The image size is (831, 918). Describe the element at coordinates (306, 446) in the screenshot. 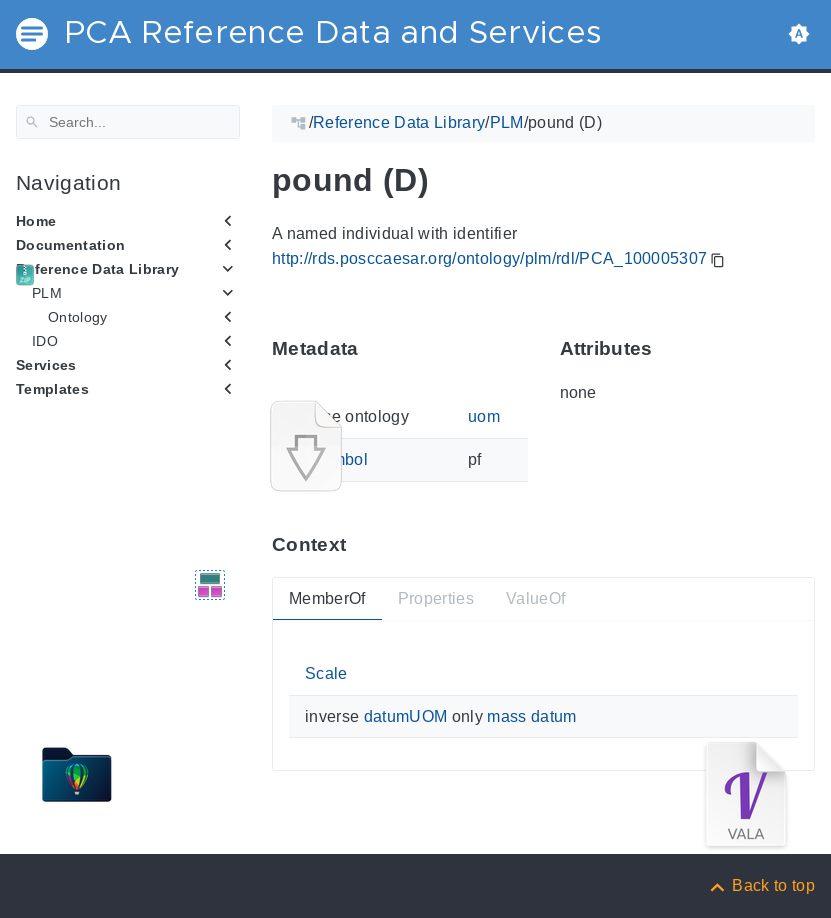

I see `install file or package` at that location.